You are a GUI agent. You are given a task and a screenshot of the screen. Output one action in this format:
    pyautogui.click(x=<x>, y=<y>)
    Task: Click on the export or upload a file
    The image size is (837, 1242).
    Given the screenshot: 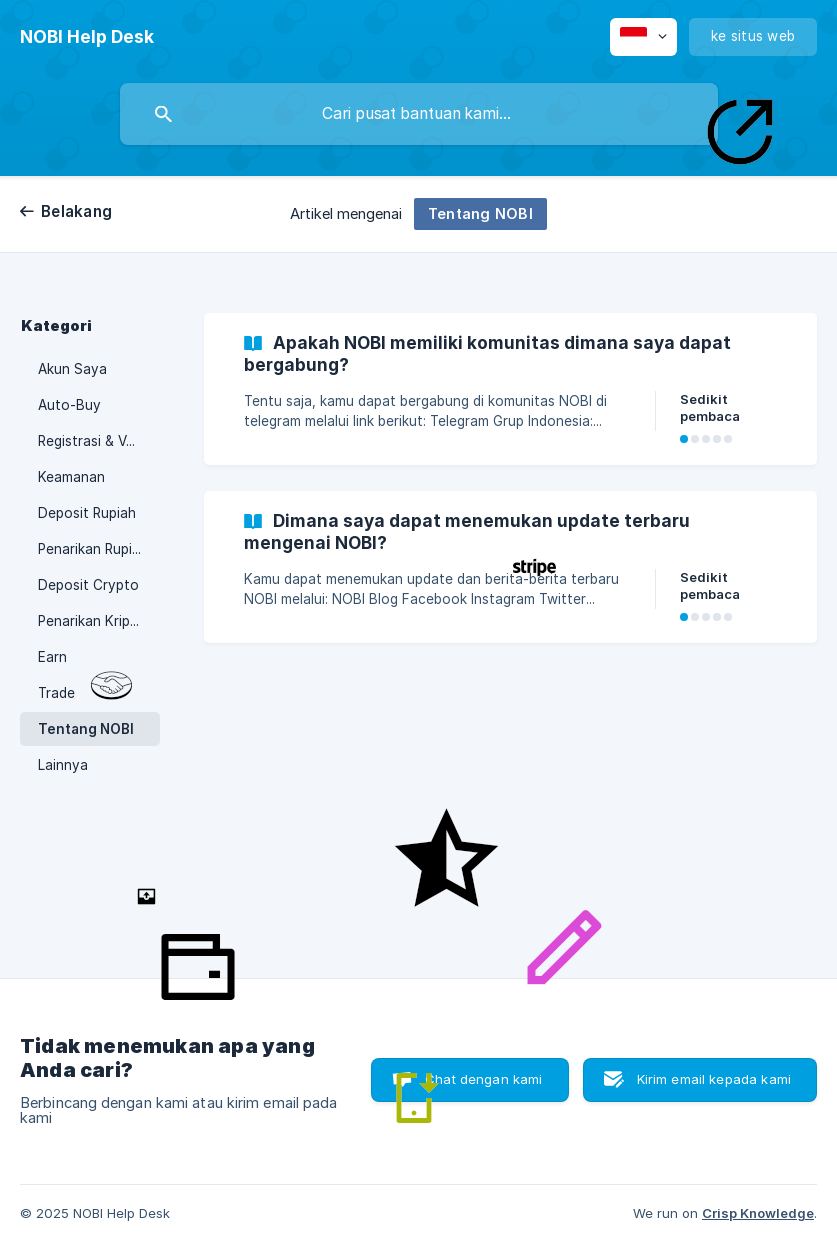 What is the action you would take?
    pyautogui.click(x=146, y=896)
    